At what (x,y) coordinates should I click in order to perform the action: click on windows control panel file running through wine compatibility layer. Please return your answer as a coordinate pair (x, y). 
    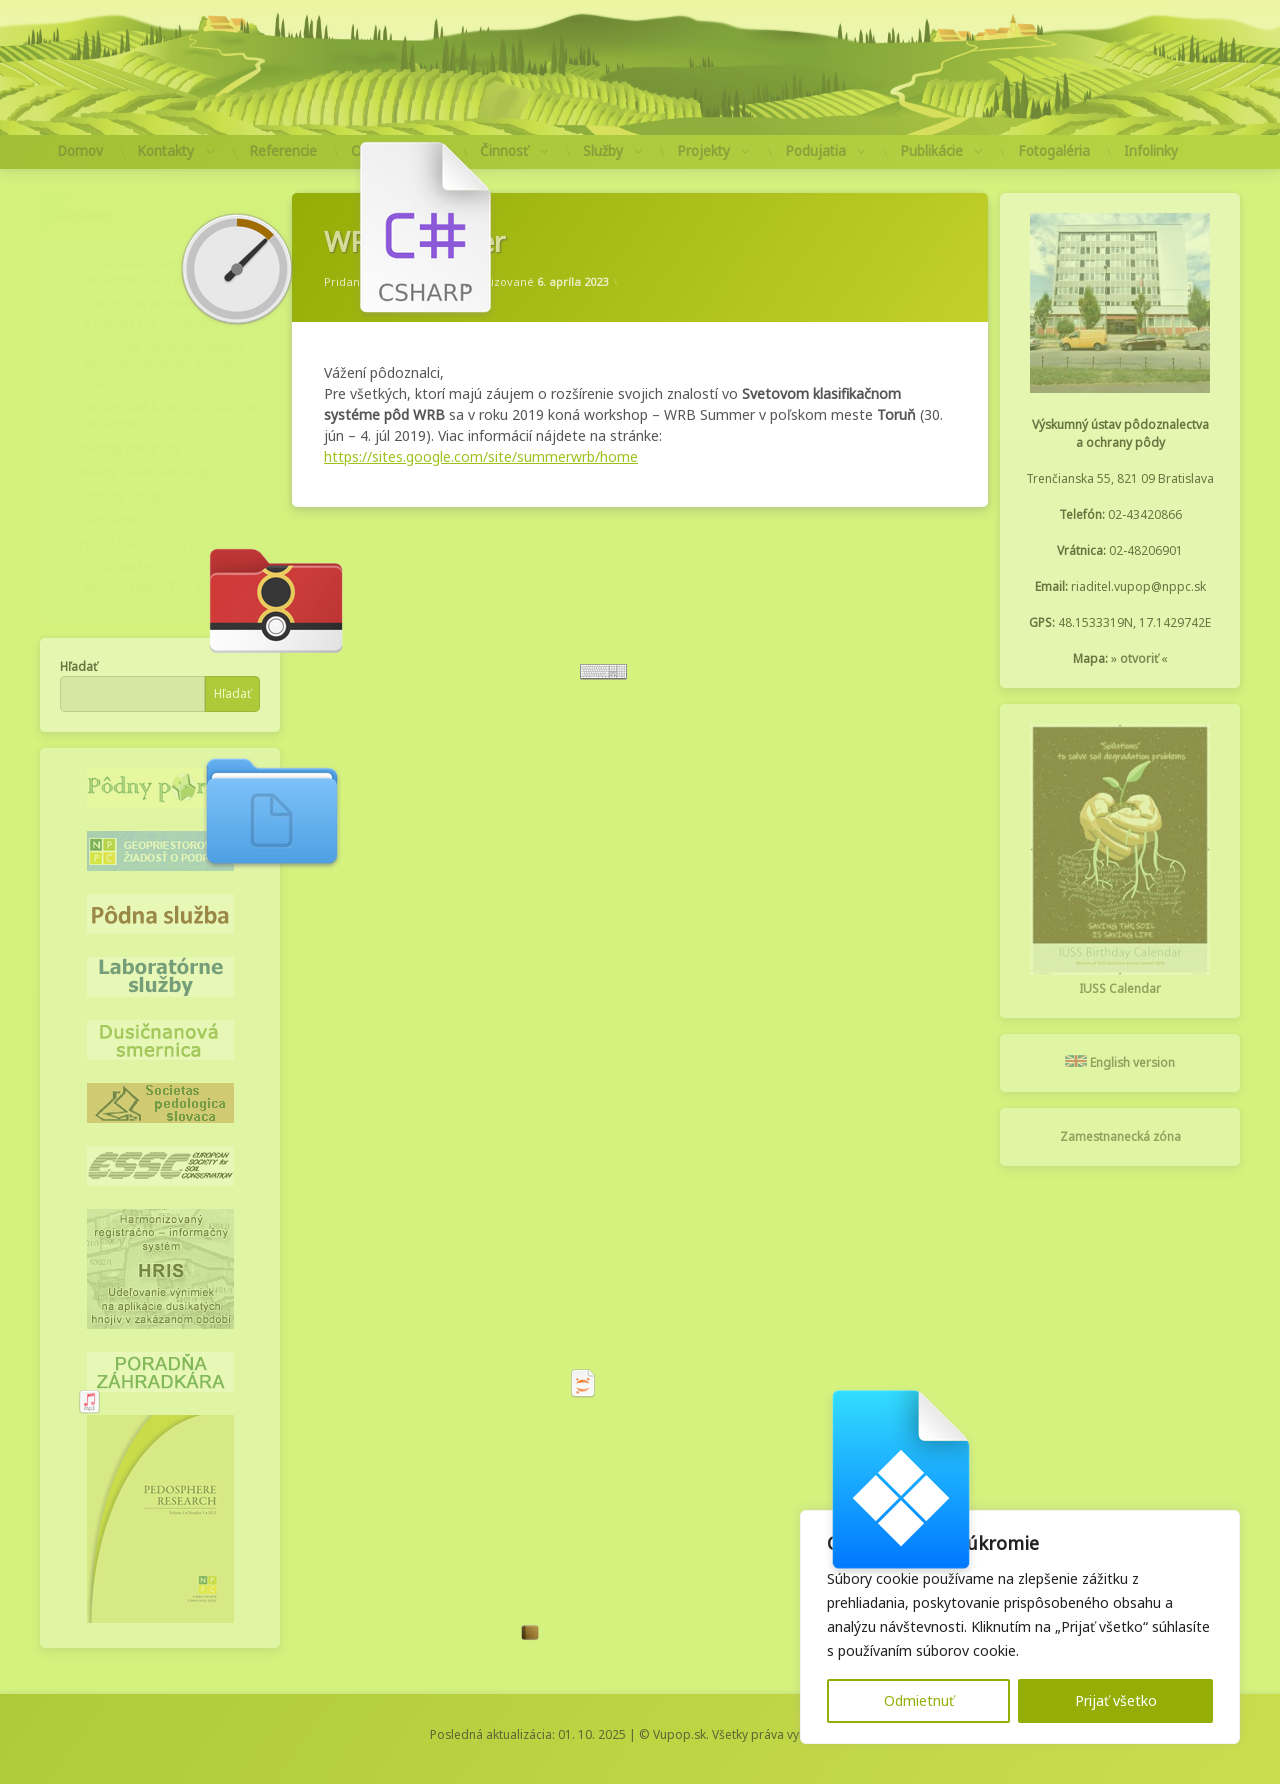
    Looking at the image, I should click on (901, 1483).